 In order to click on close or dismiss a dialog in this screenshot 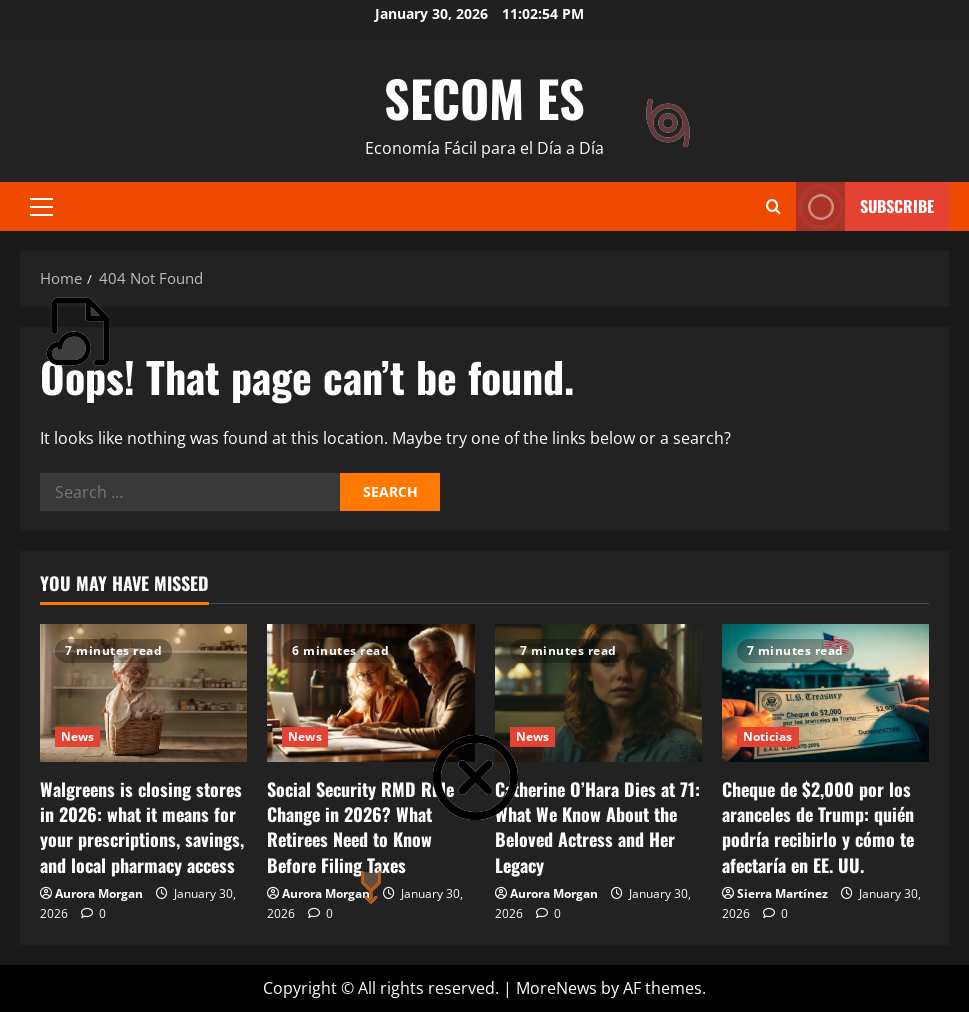, I will do `click(475, 777)`.